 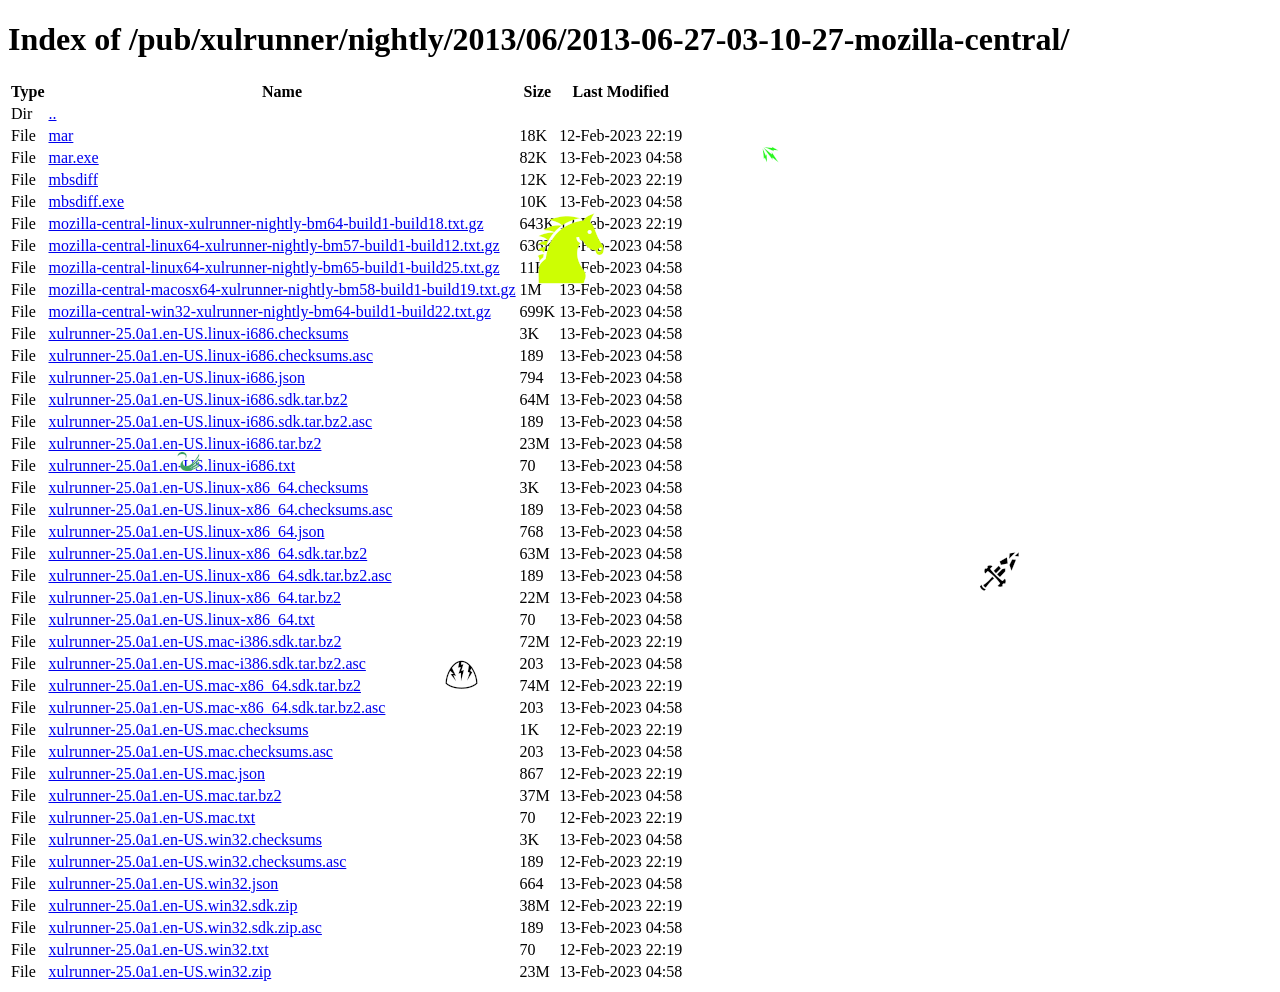 What do you see at coordinates (770, 154) in the screenshot?
I see `indicates lightning or electrical storm warning` at bounding box center [770, 154].